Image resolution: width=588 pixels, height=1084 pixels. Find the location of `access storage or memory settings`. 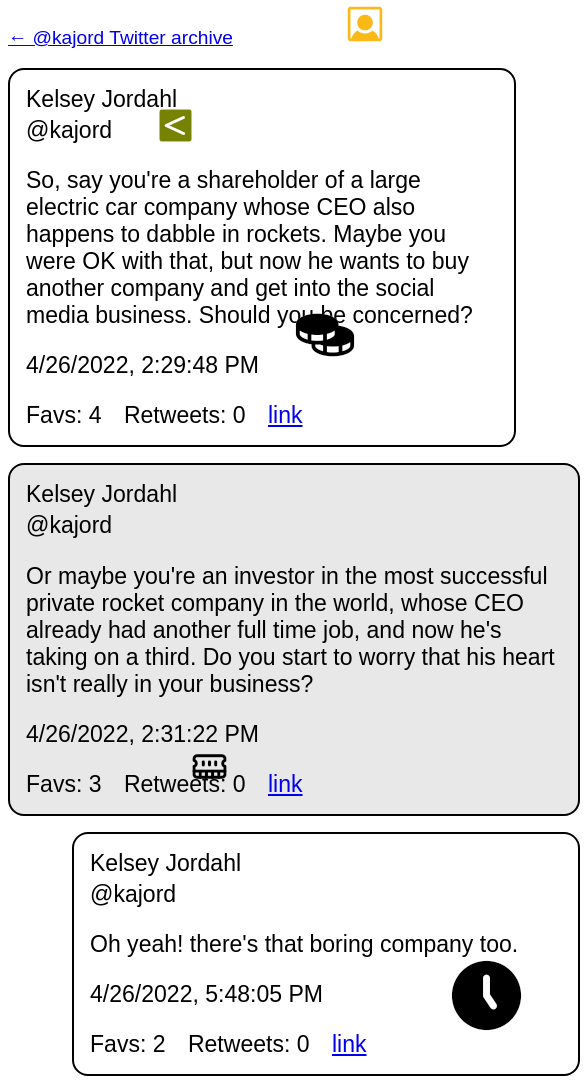

access storage or memory settings is located at coordinates (209, 766).